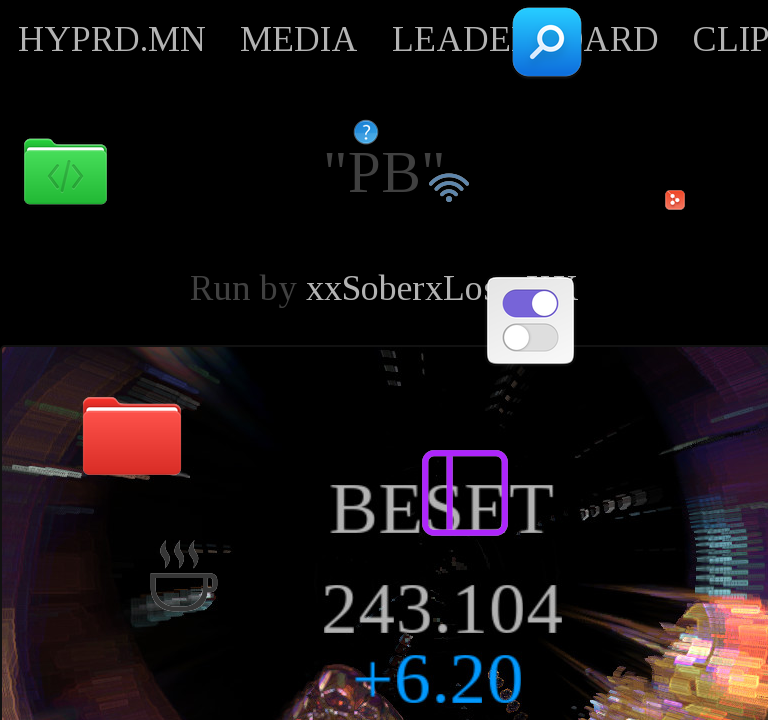 Image resolution: width=768 pixels, height=720 pixels. Describe the element at coordinates (184, 578) in the screenshot. I see `caffeine mode is active, preventing sleep` at that location.